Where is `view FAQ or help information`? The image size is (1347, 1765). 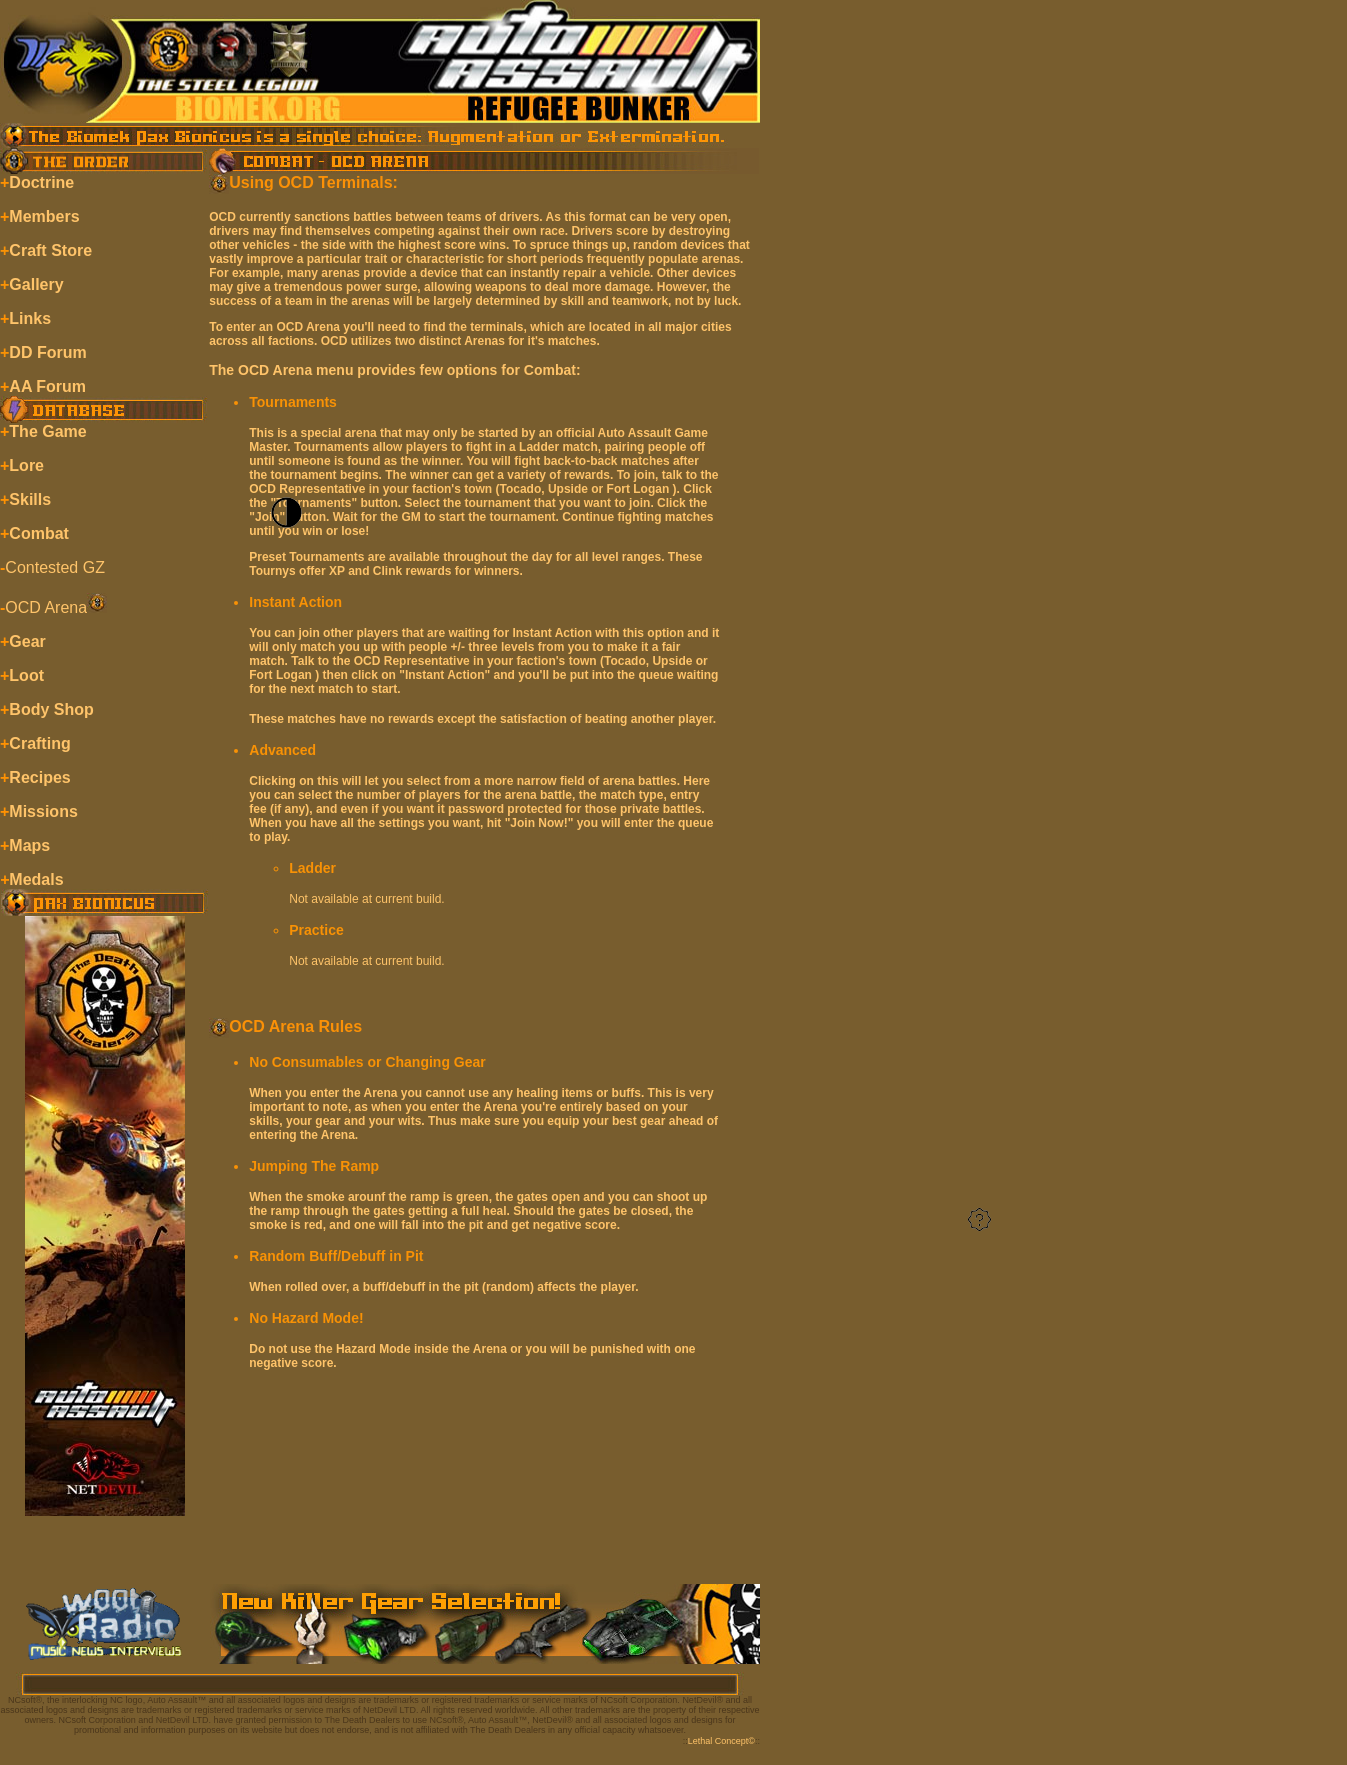 view FAQ or help information is located at coordinates (979, 1219).